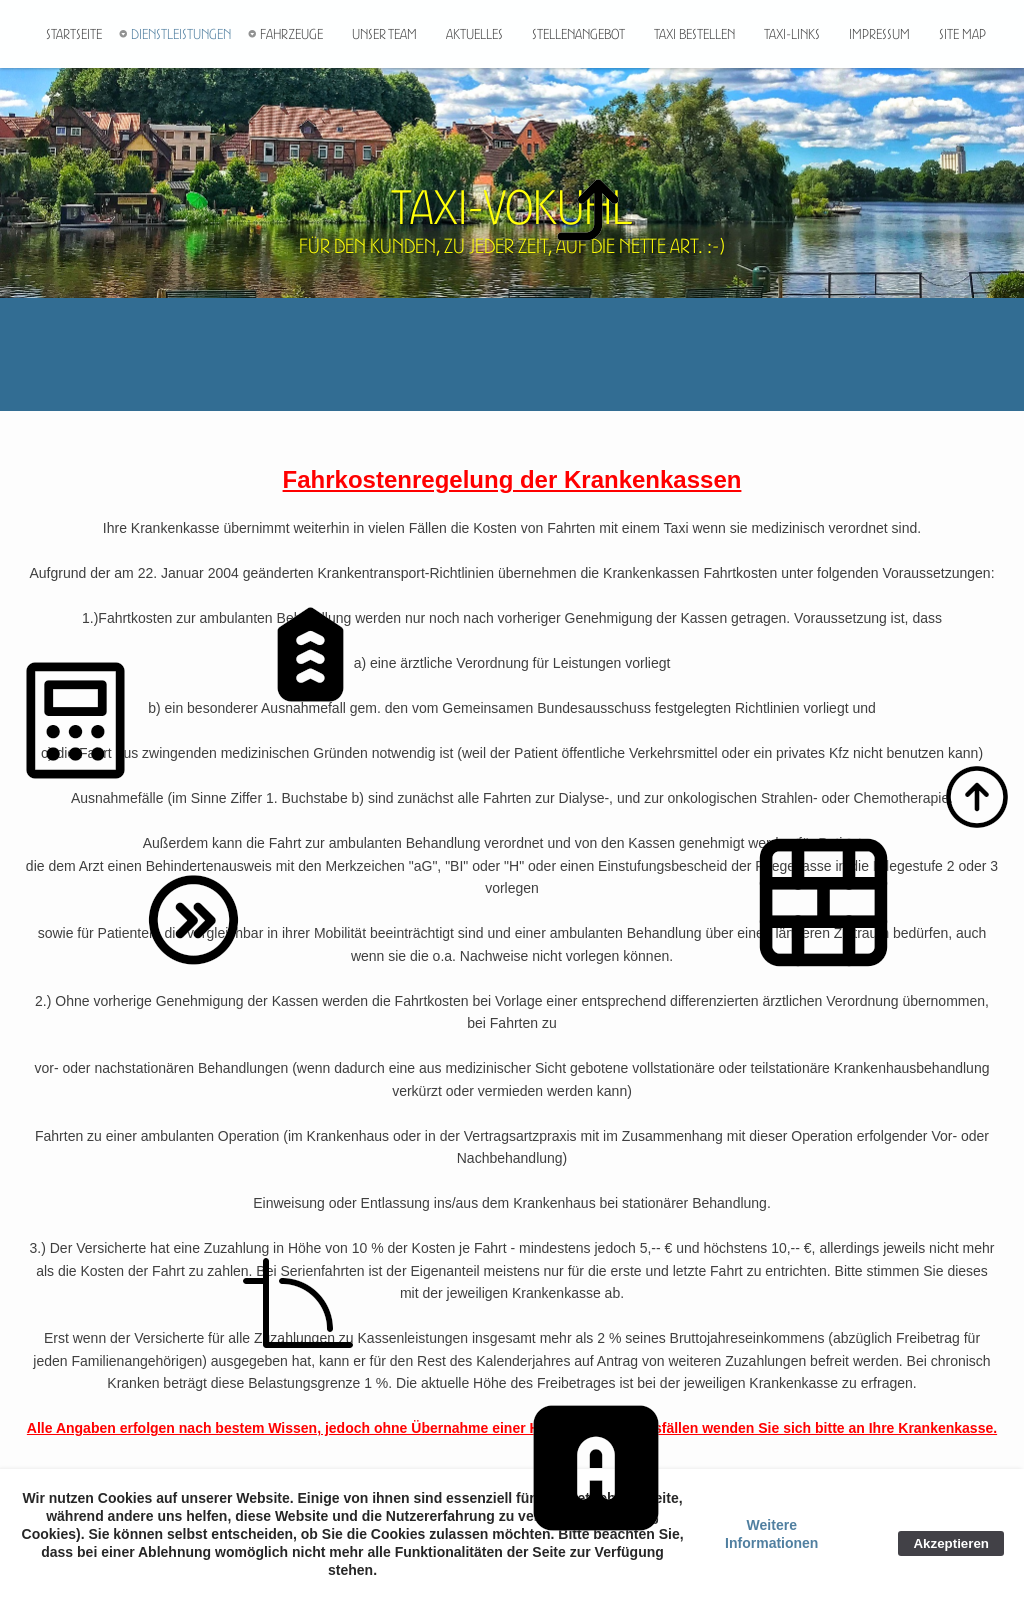 The image size is (1024, 1617). I want to click on scroll to top of page, so click(977, 797).